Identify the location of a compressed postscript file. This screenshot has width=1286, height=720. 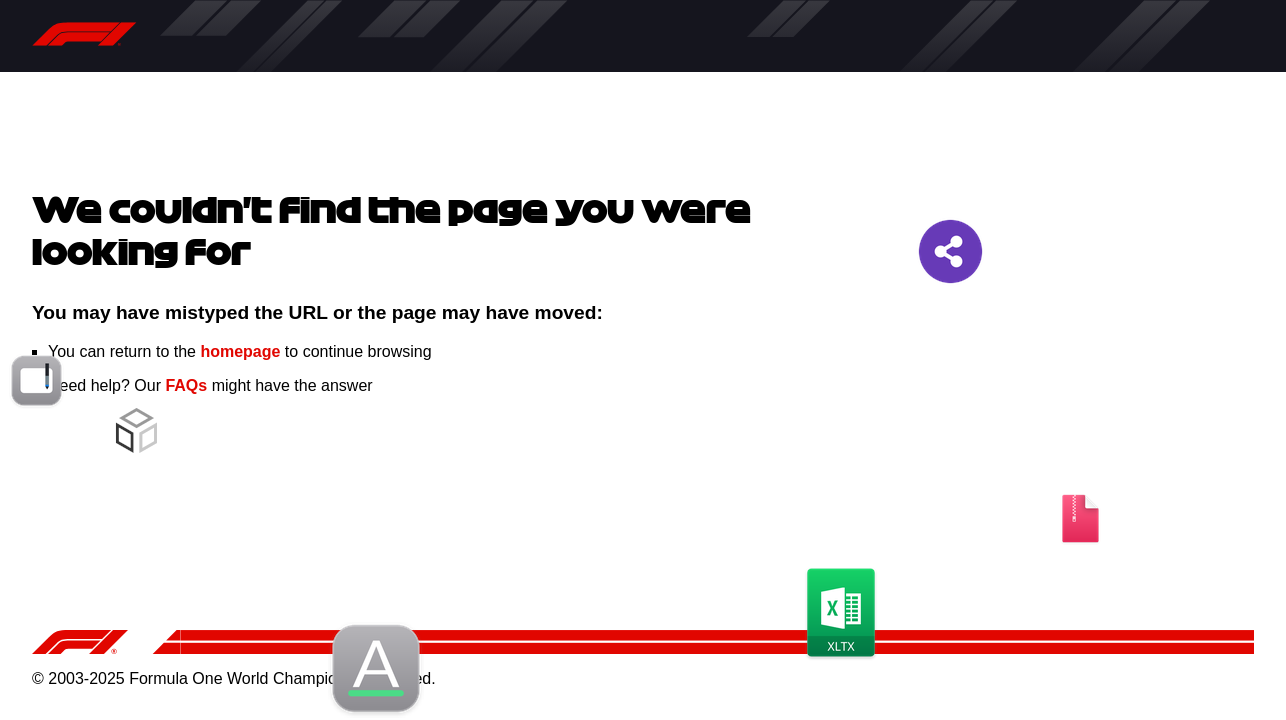
(1080, 519).